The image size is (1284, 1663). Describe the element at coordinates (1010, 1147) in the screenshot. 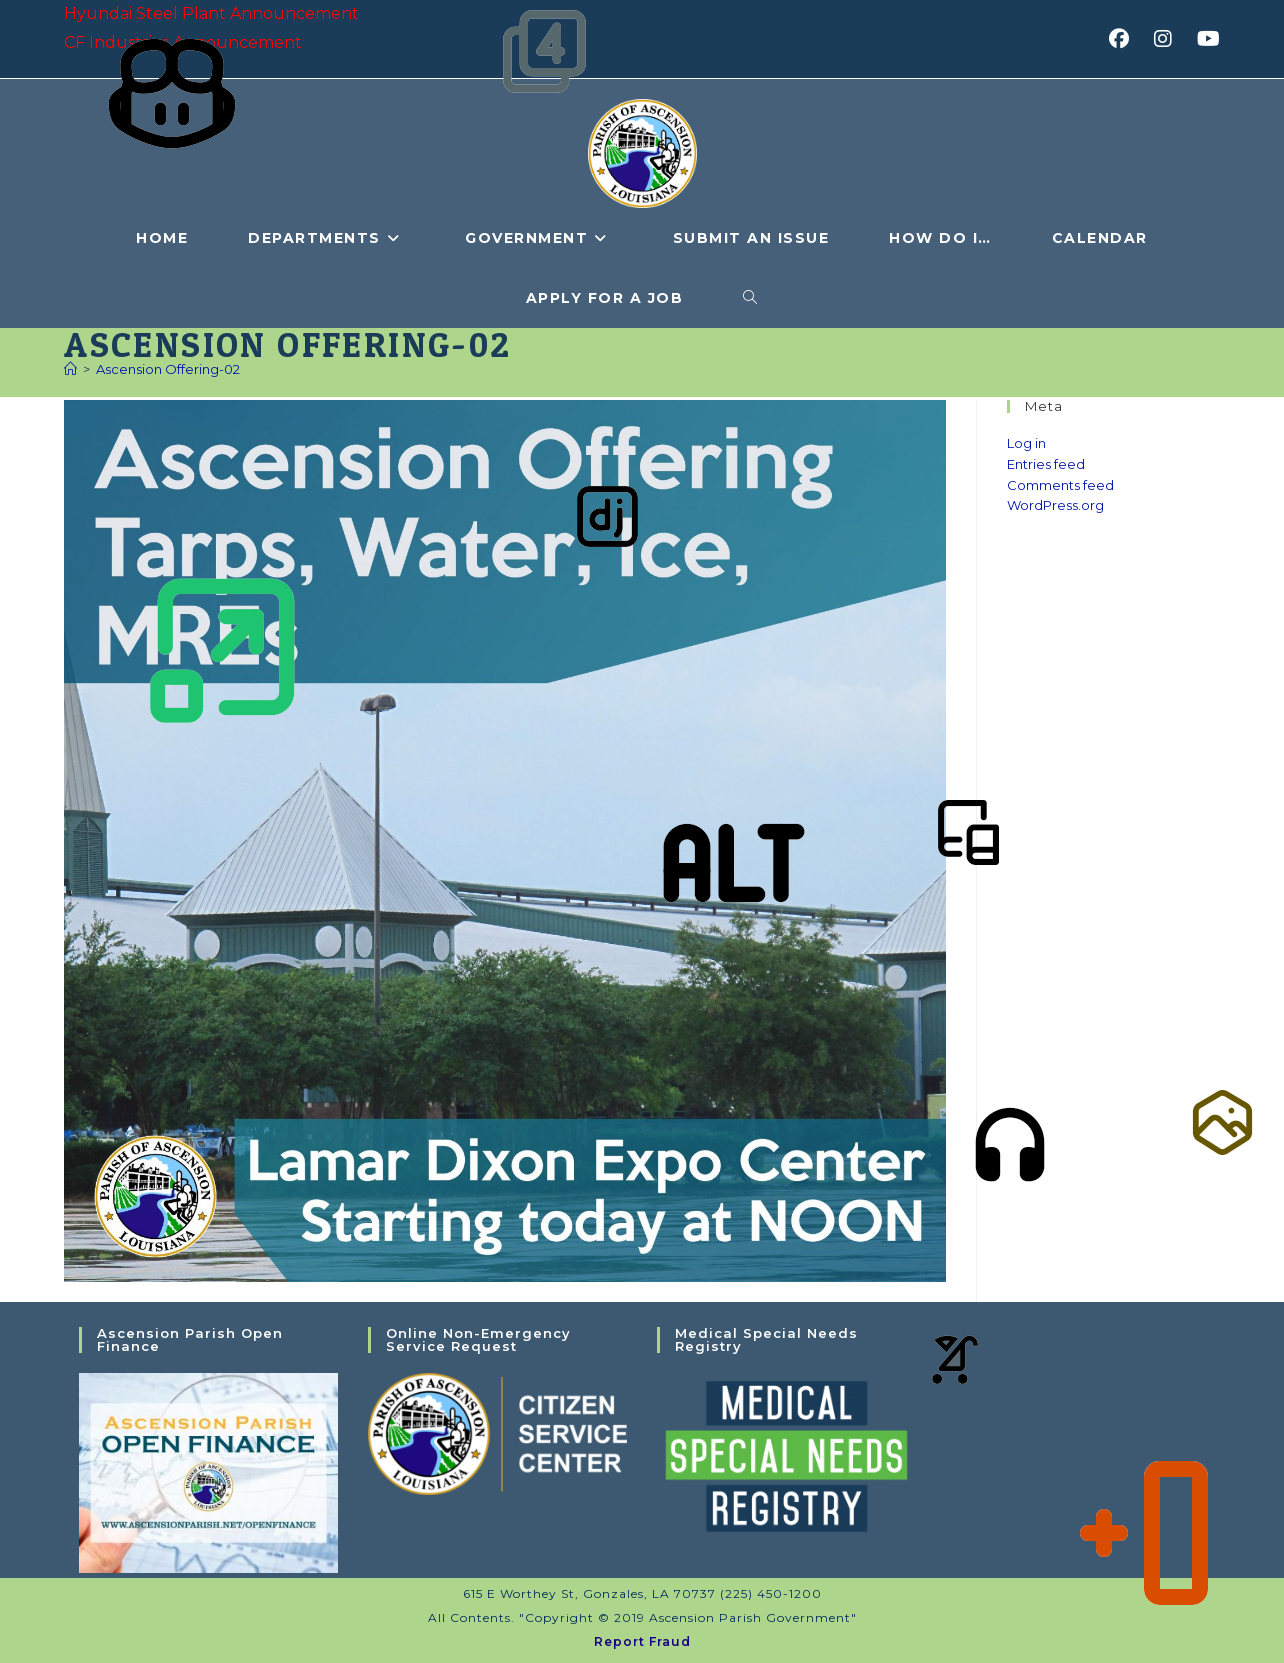

I see `listen to audio or music` at that location.